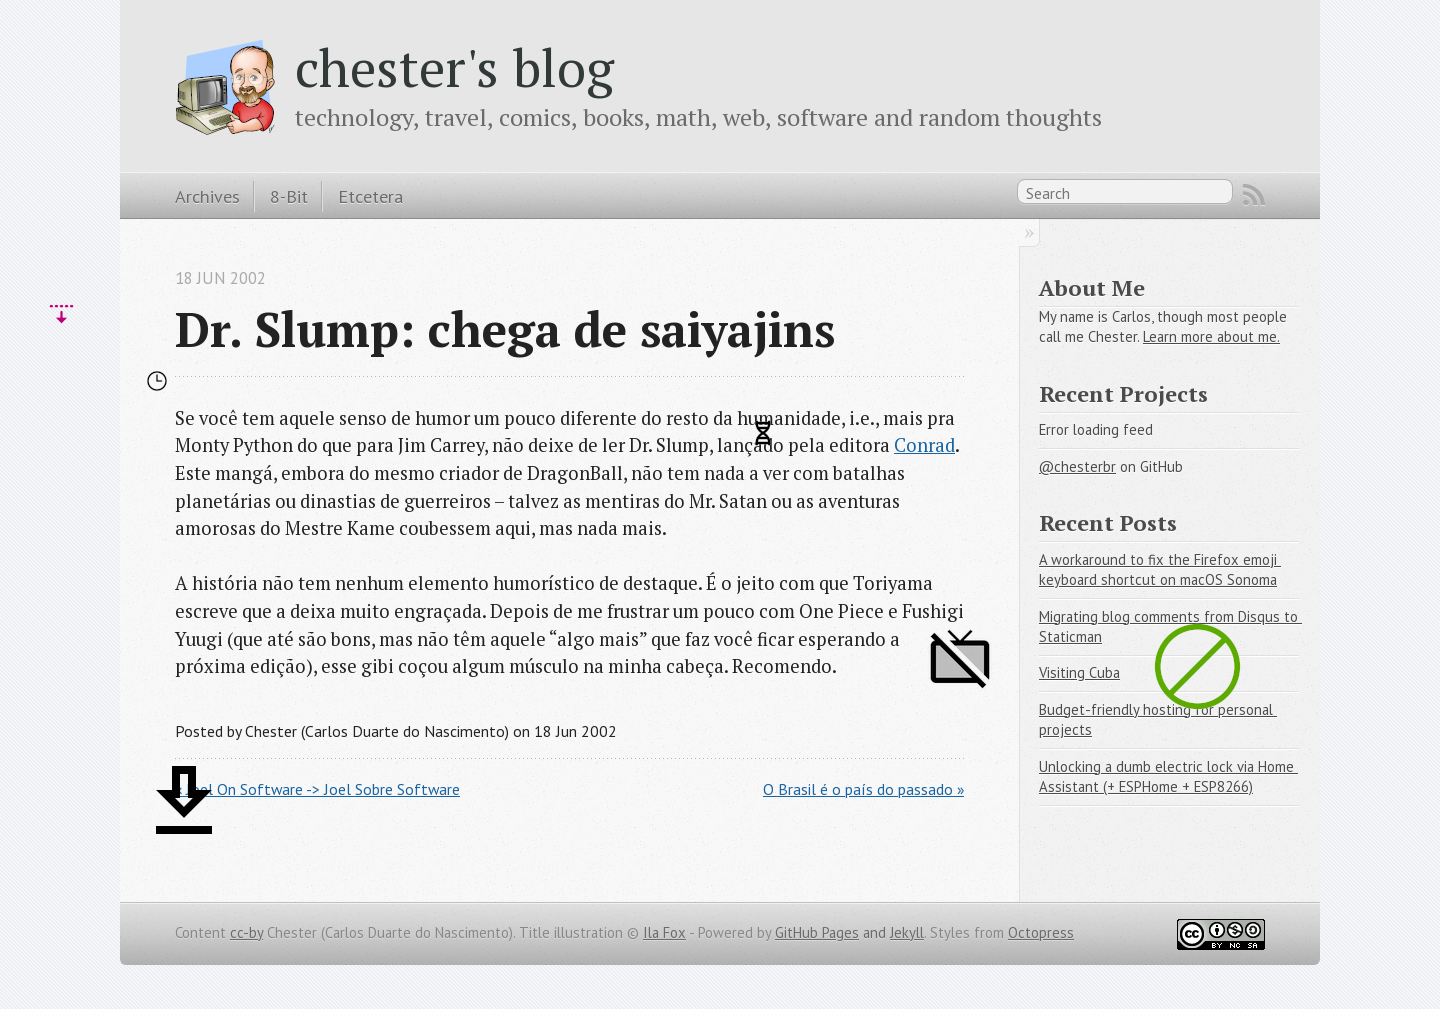  Describe the element at coordinates (61, 312) in the screenshot. I see `expand collapsed content below` at that location.